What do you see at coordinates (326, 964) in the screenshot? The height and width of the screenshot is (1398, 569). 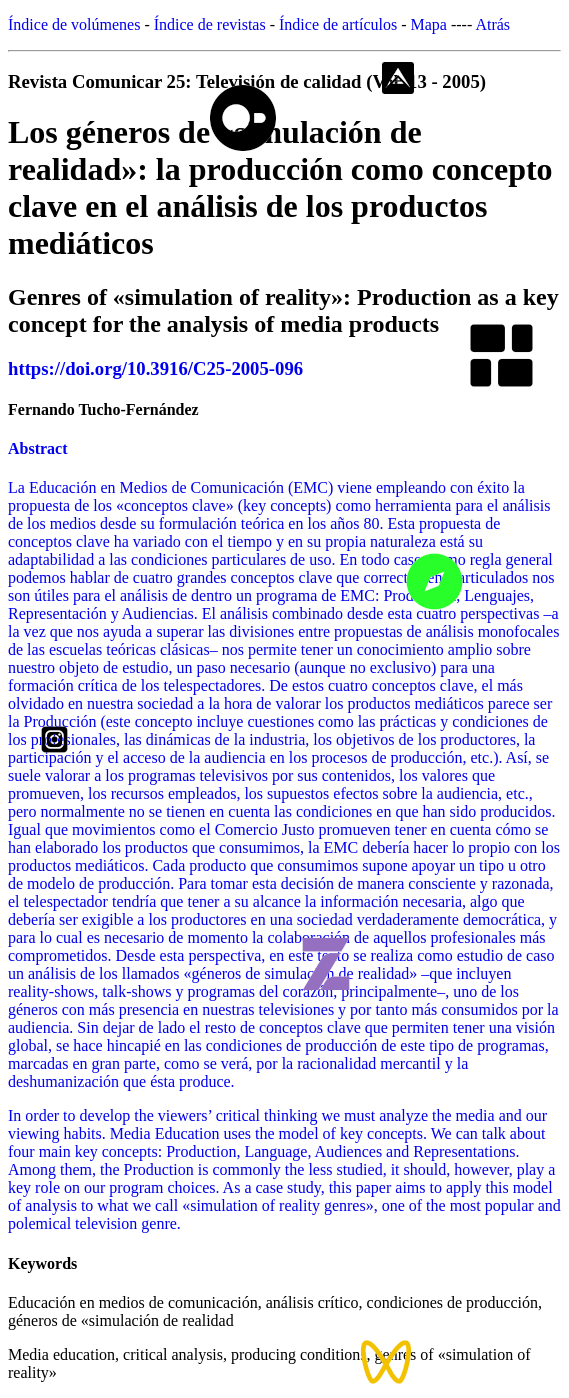 I see `OpenZeppelin brand logo` at bounding box center [326, 964].